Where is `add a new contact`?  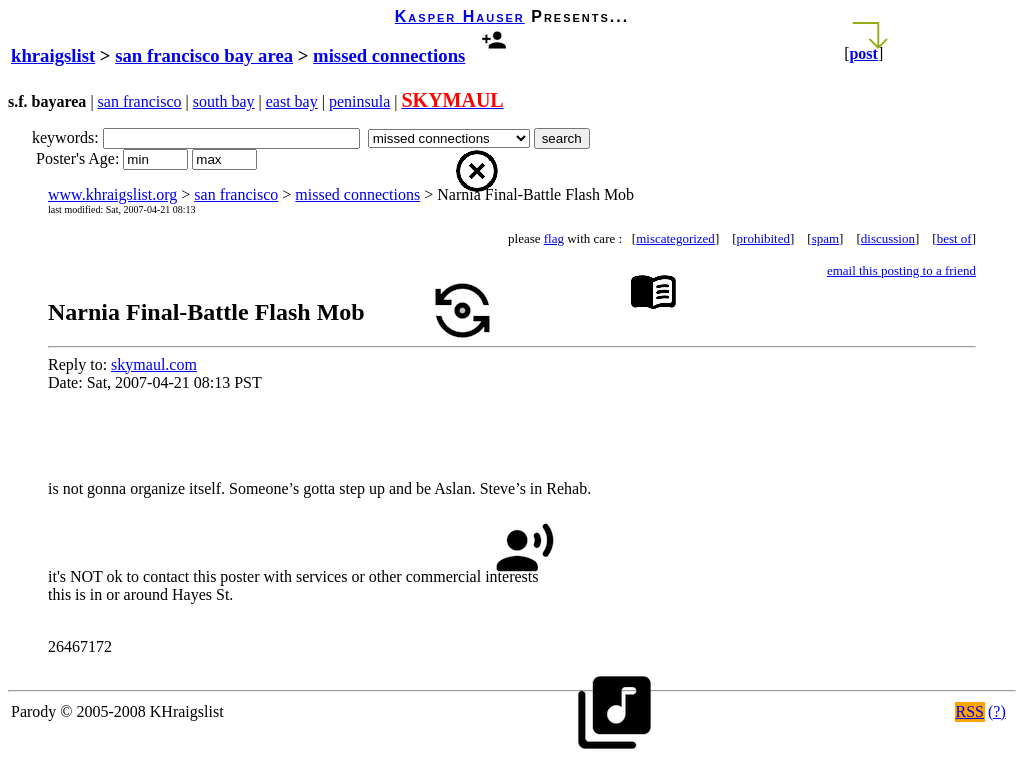 add a new contact is located at coordinates (494, 40).